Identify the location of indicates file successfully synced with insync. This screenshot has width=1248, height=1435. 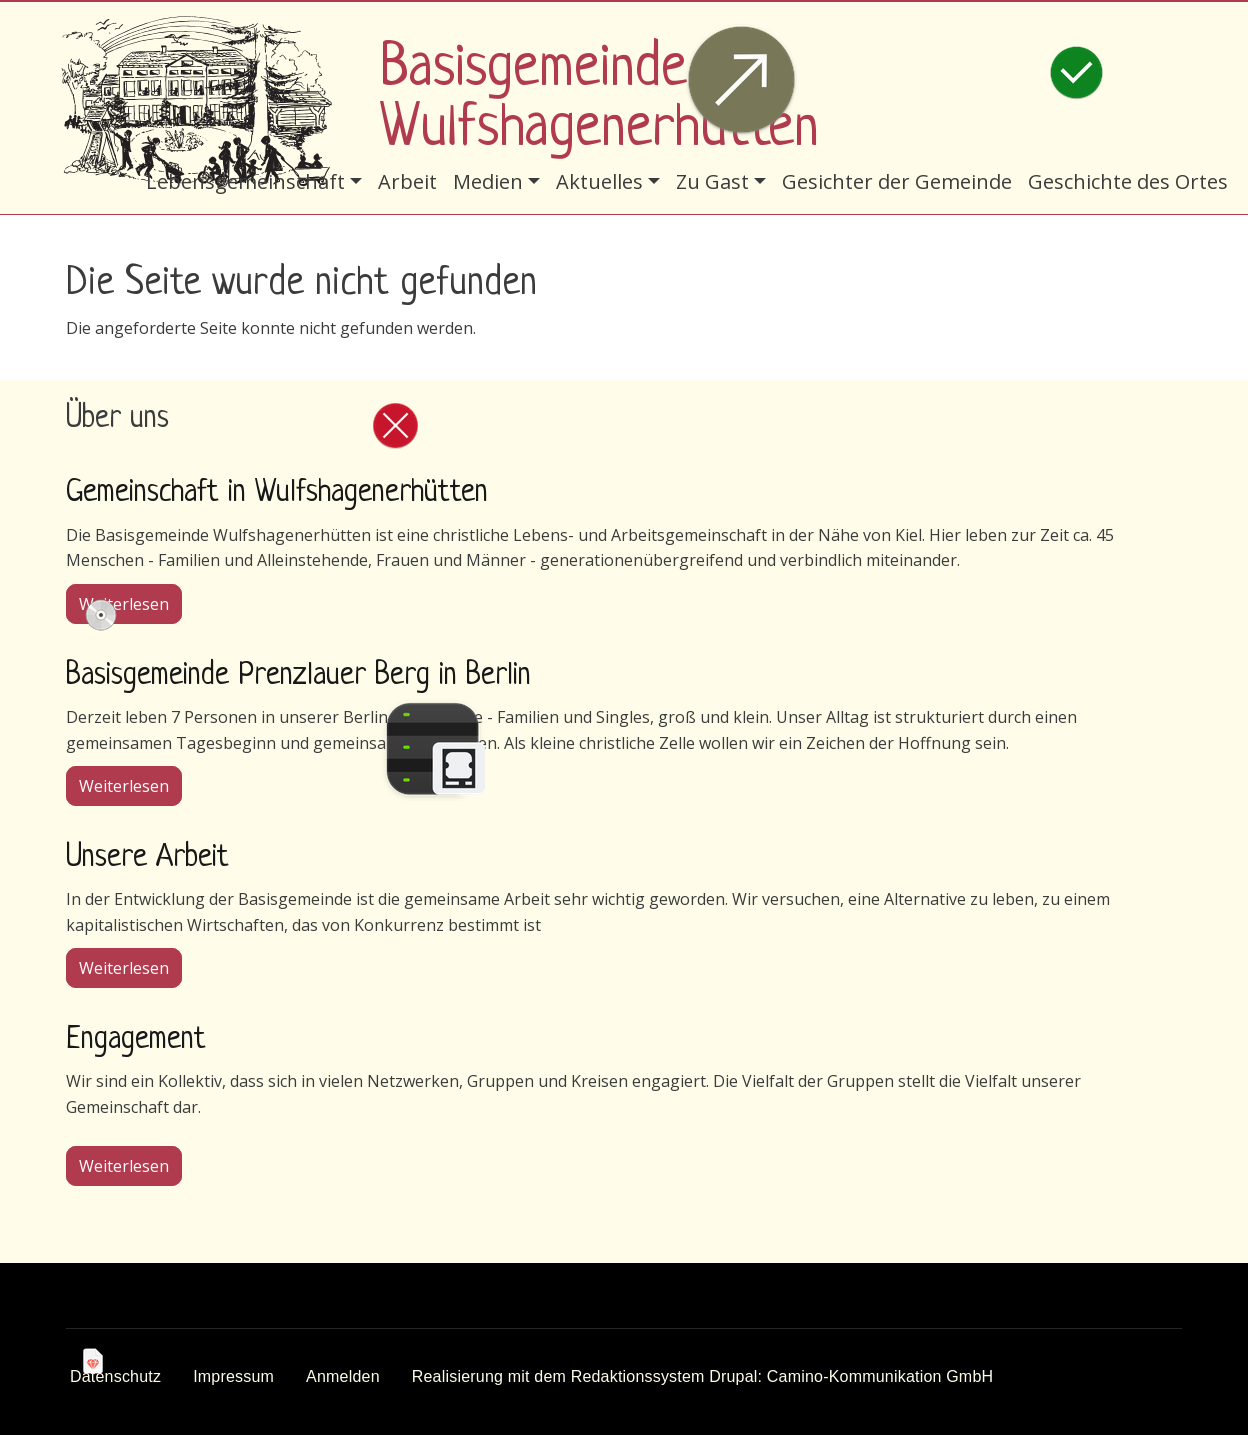
(1076, 72).